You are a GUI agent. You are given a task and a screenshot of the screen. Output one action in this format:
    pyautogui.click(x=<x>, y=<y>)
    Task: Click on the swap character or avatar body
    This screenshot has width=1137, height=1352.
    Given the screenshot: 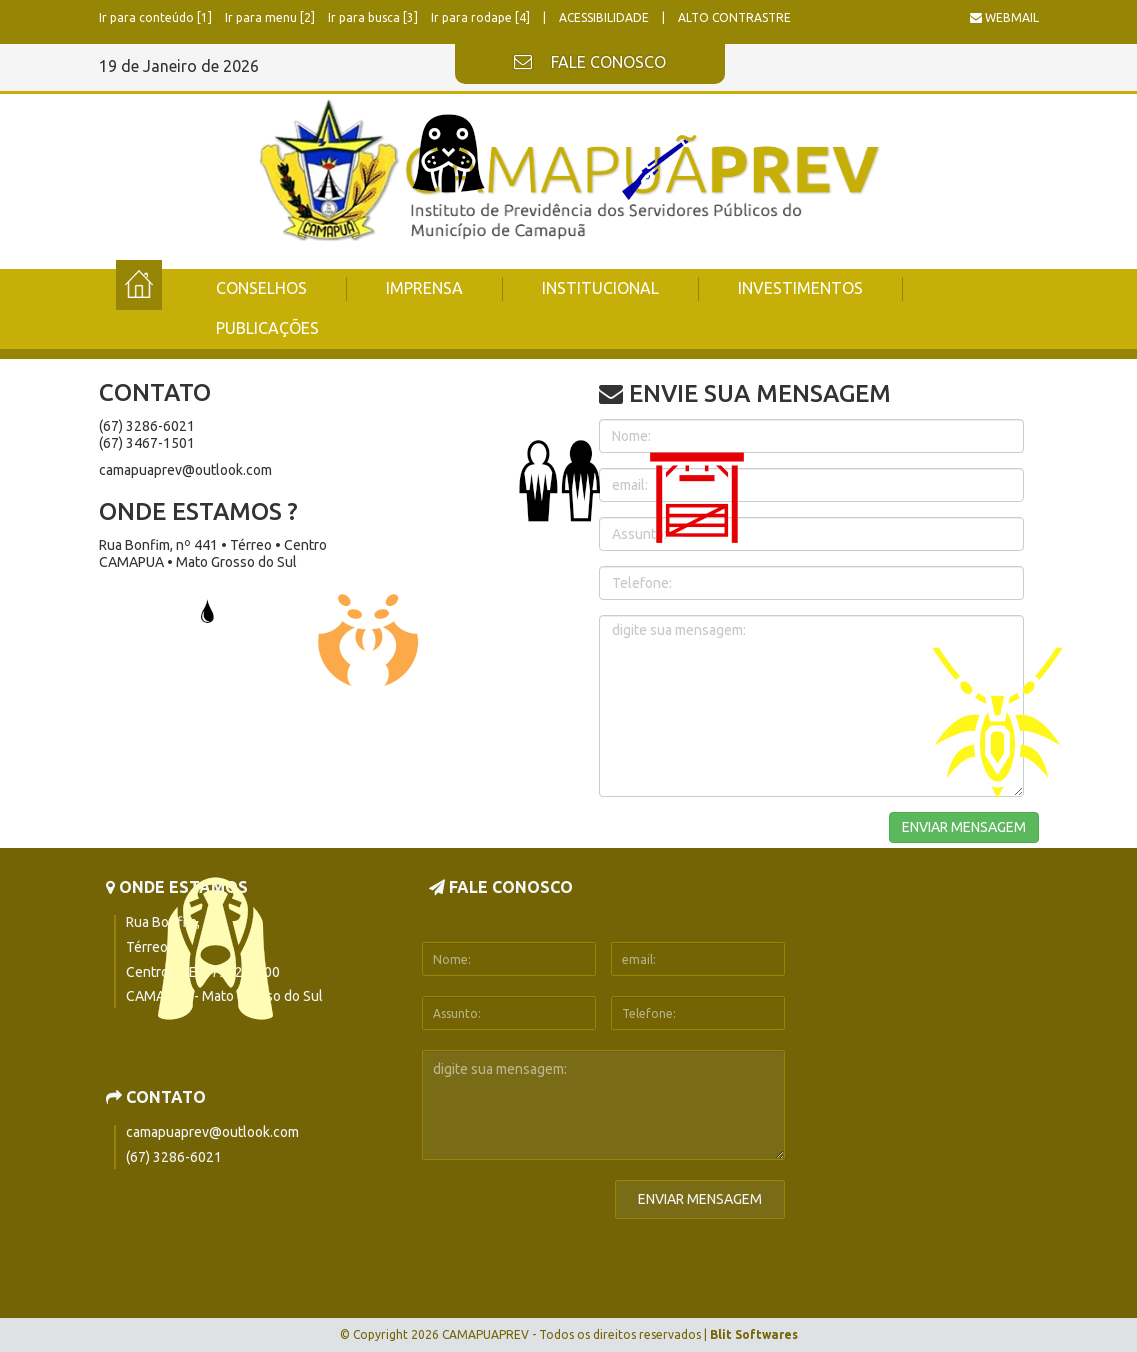 What is the action you would take?
    pyautogui.click(x=560, y=481)
    